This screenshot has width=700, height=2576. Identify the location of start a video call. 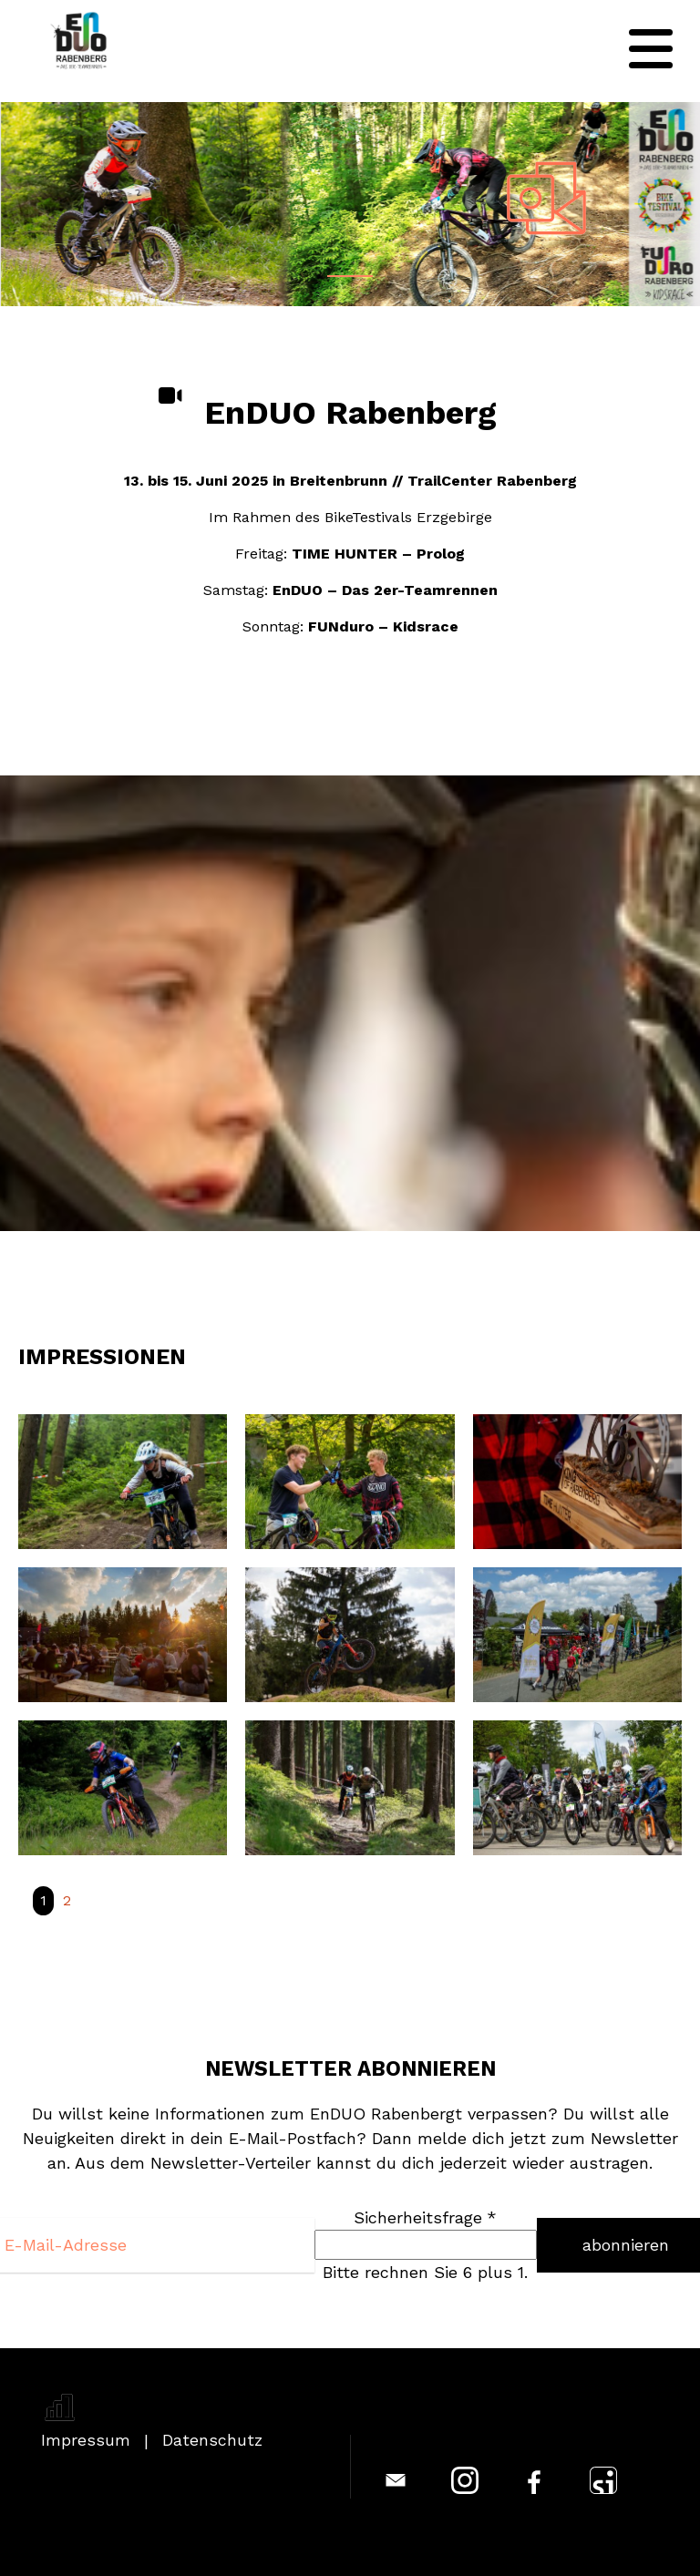
(170, 395).